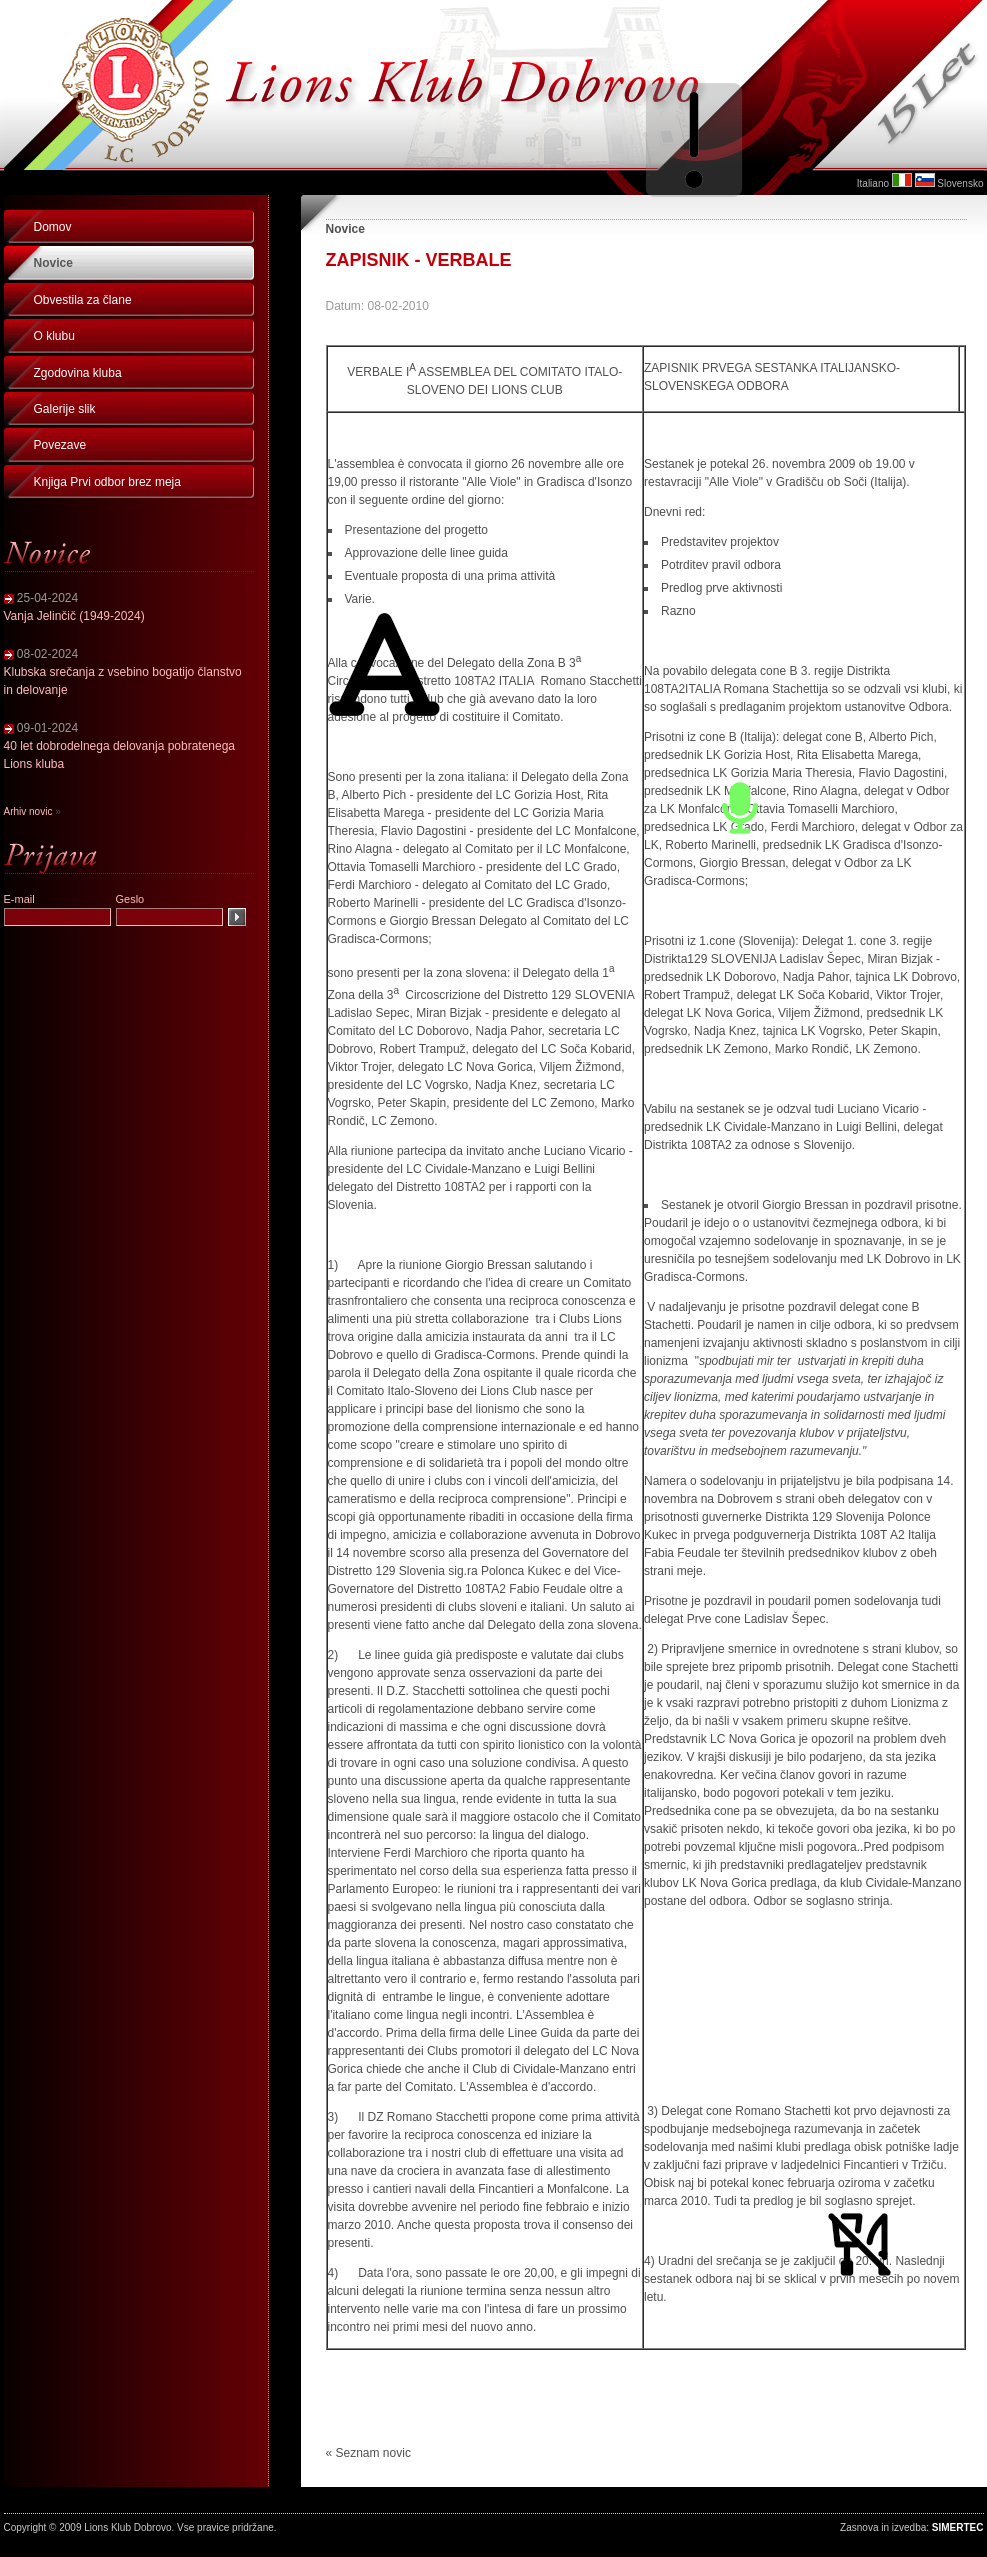  Describe the element at coordinates (859, 2244) in the screenshot. I see `indicates cooking or kitchen features are disabled` at that location.